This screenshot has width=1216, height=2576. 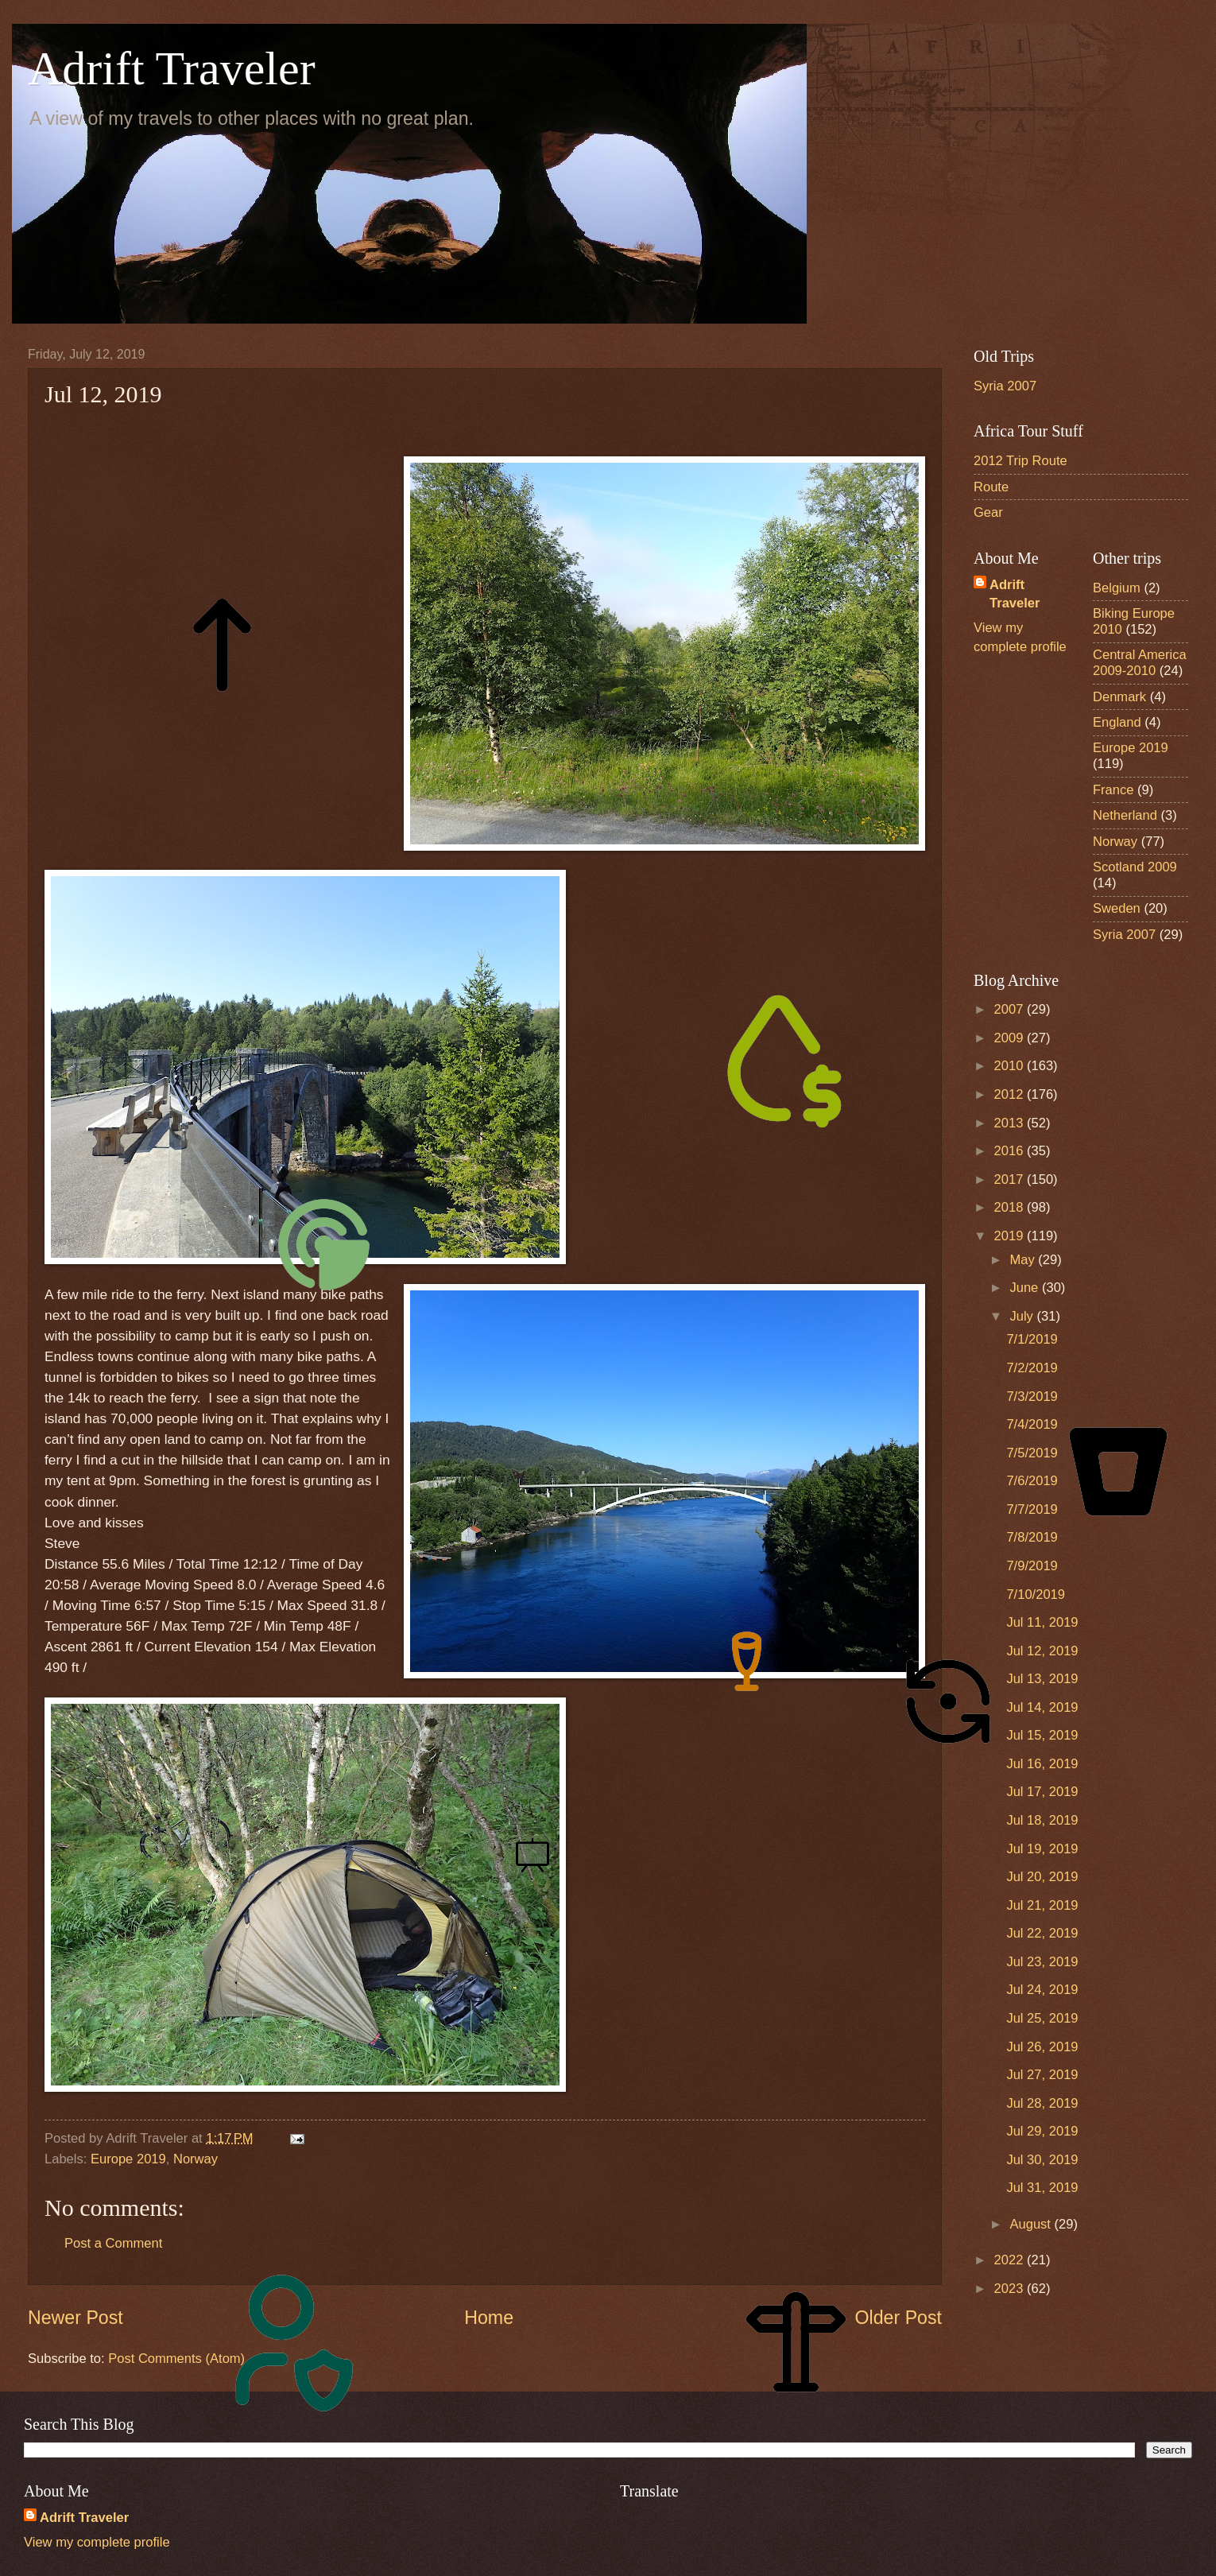 I want to click on view water bill or usage costs, so click(x=778, y=1058).